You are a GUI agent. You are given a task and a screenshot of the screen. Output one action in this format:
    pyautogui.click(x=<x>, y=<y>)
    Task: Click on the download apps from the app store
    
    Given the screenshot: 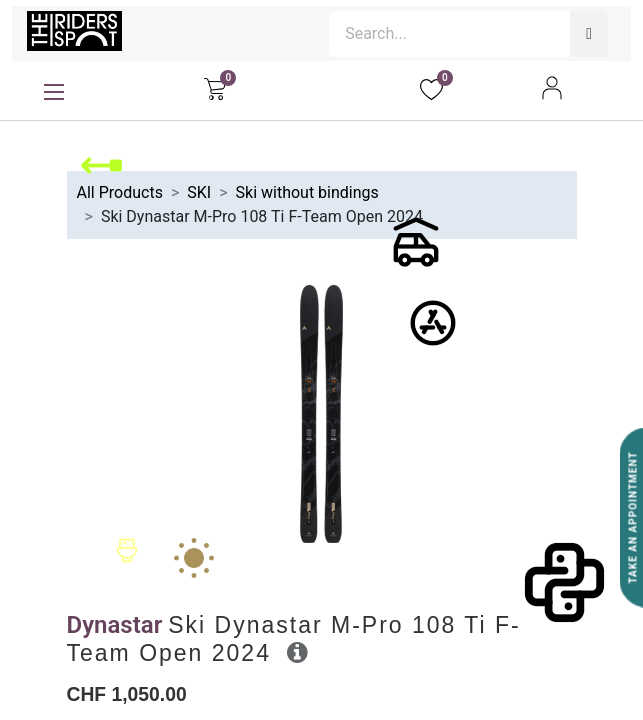 What is the action you would take?
    pyautogui.click(x=433, y=323)
    